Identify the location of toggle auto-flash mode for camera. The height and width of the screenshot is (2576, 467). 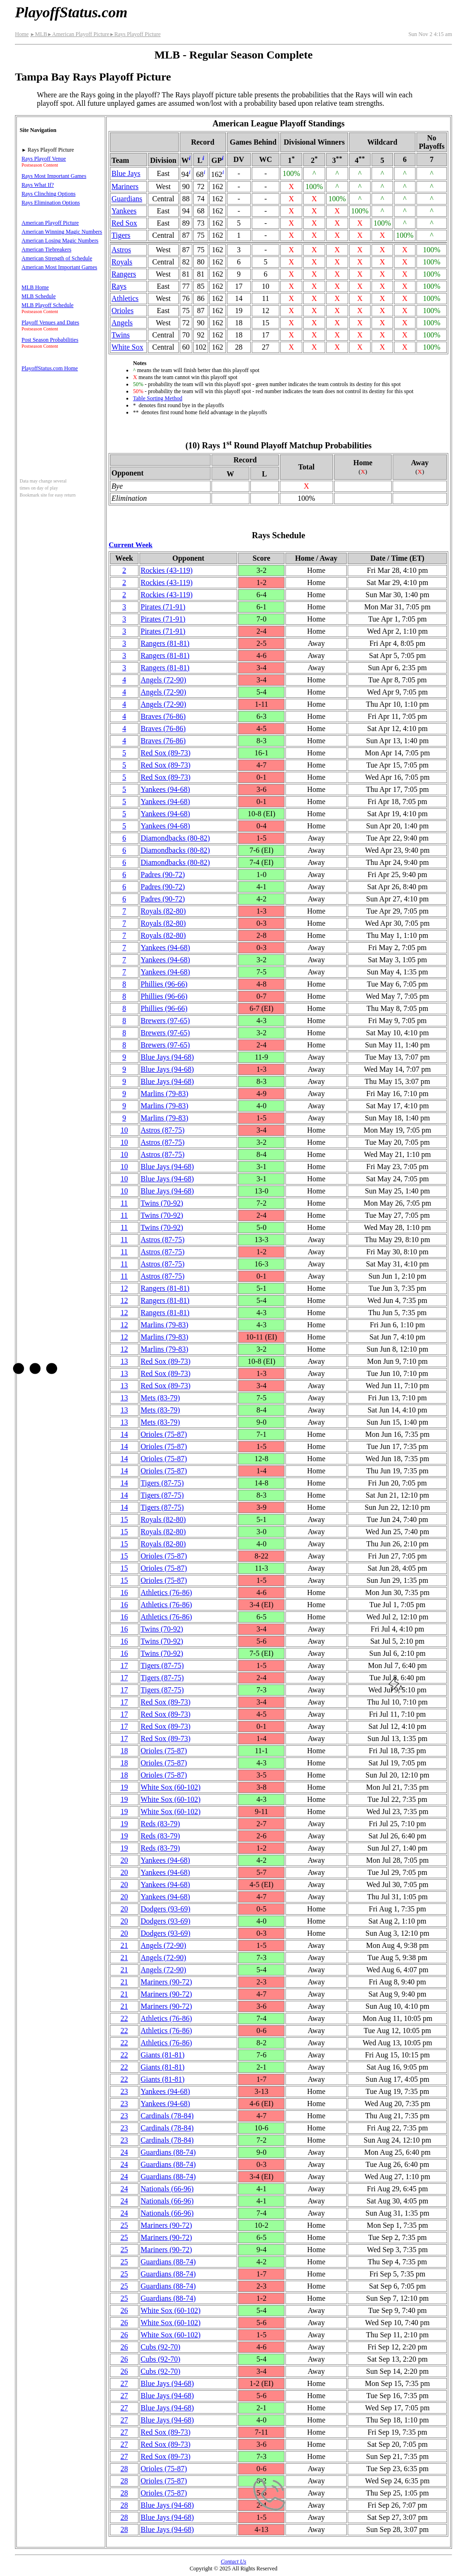
(396, 1684).